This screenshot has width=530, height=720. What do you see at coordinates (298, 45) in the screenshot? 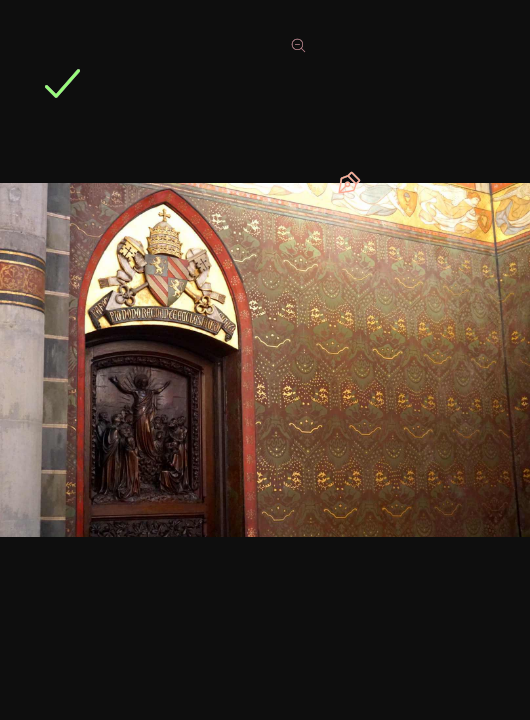
I see `zoom out of current view` at bounding box center [298, 45].